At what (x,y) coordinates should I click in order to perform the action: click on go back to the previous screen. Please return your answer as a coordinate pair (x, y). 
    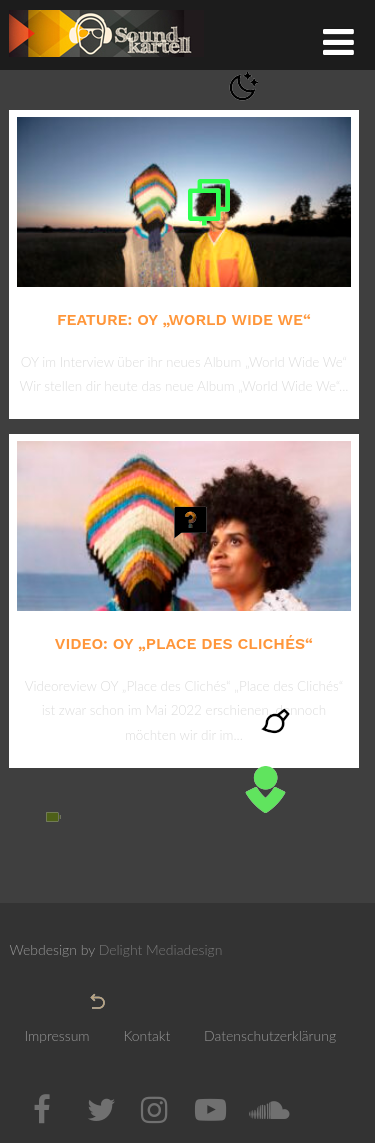
    Looking at the image, I should click on (98, 1002).